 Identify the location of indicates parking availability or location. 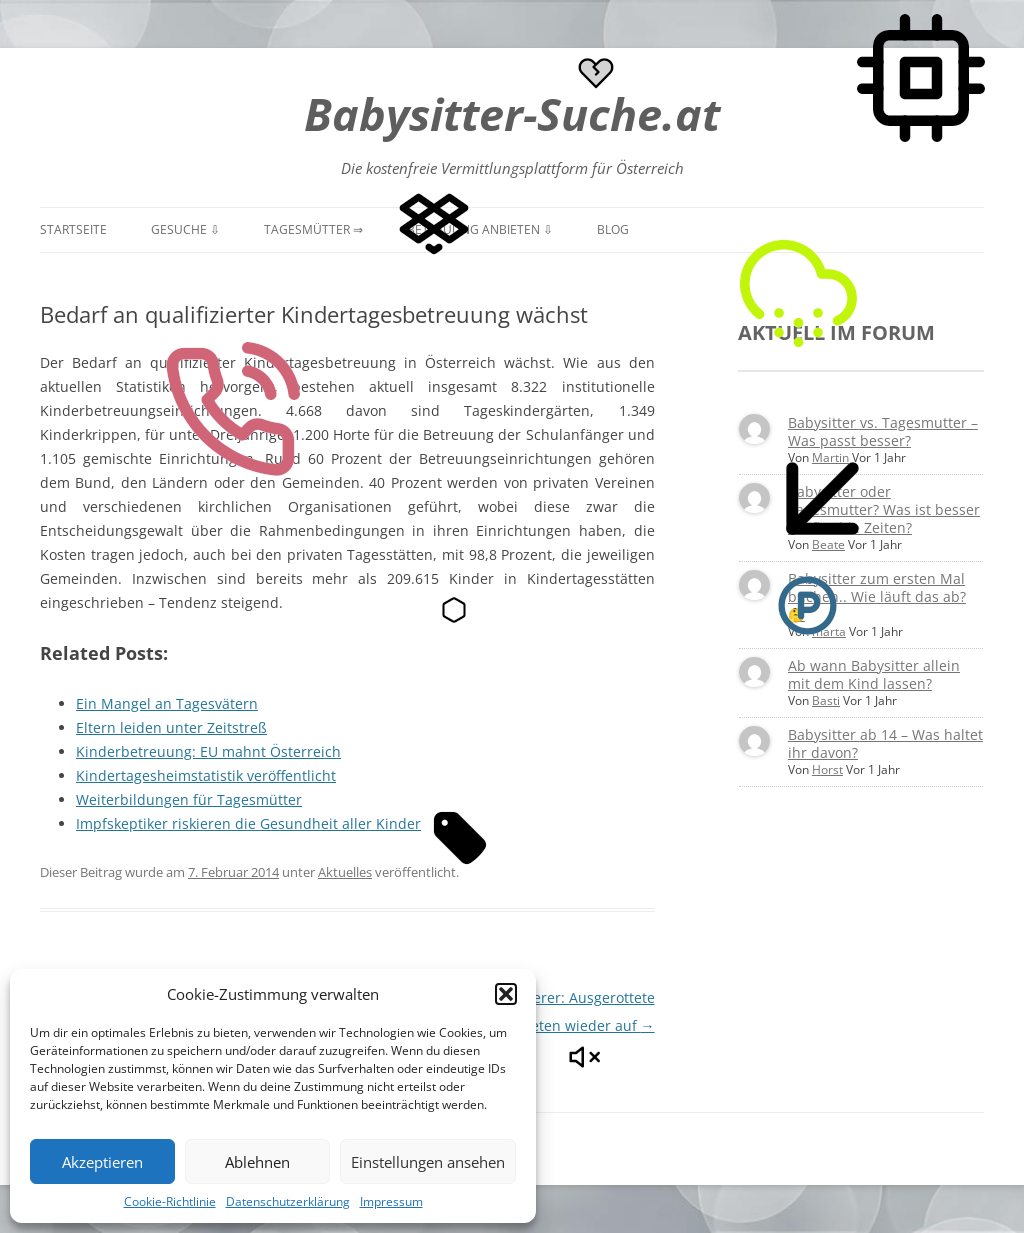
(807, 605).